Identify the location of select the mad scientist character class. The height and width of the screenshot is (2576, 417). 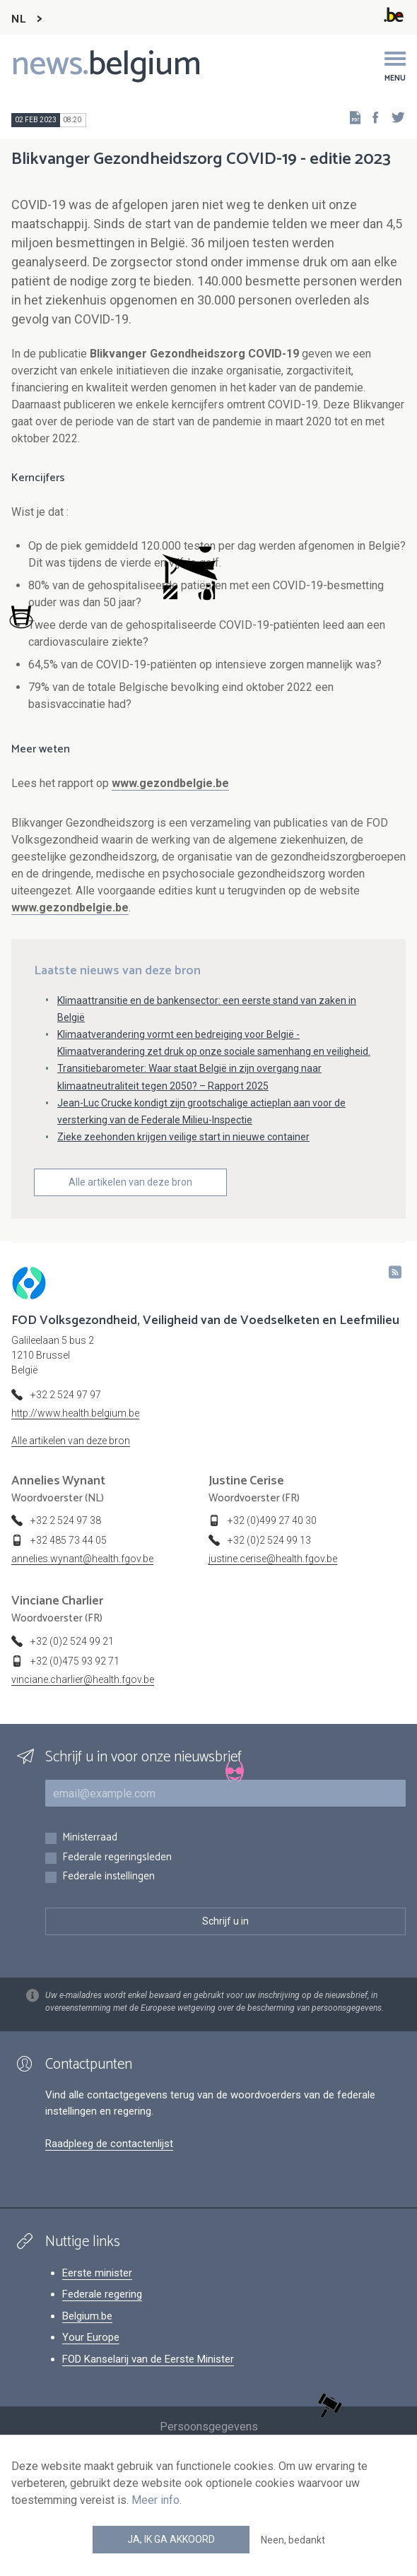
(235, 1771).